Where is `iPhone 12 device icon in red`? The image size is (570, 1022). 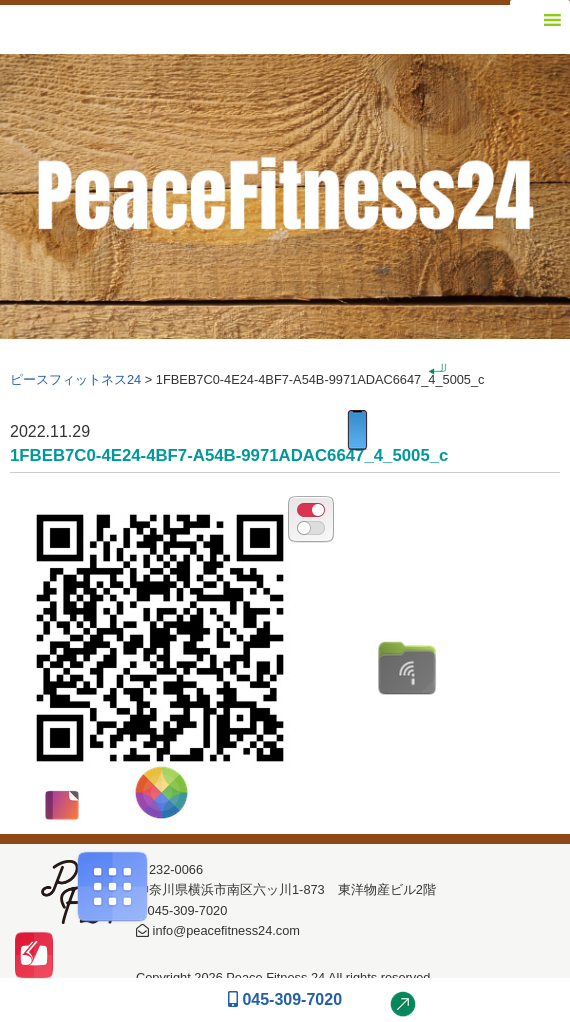
iPhone 12 device icon in red is located at coordinates (357, 430).